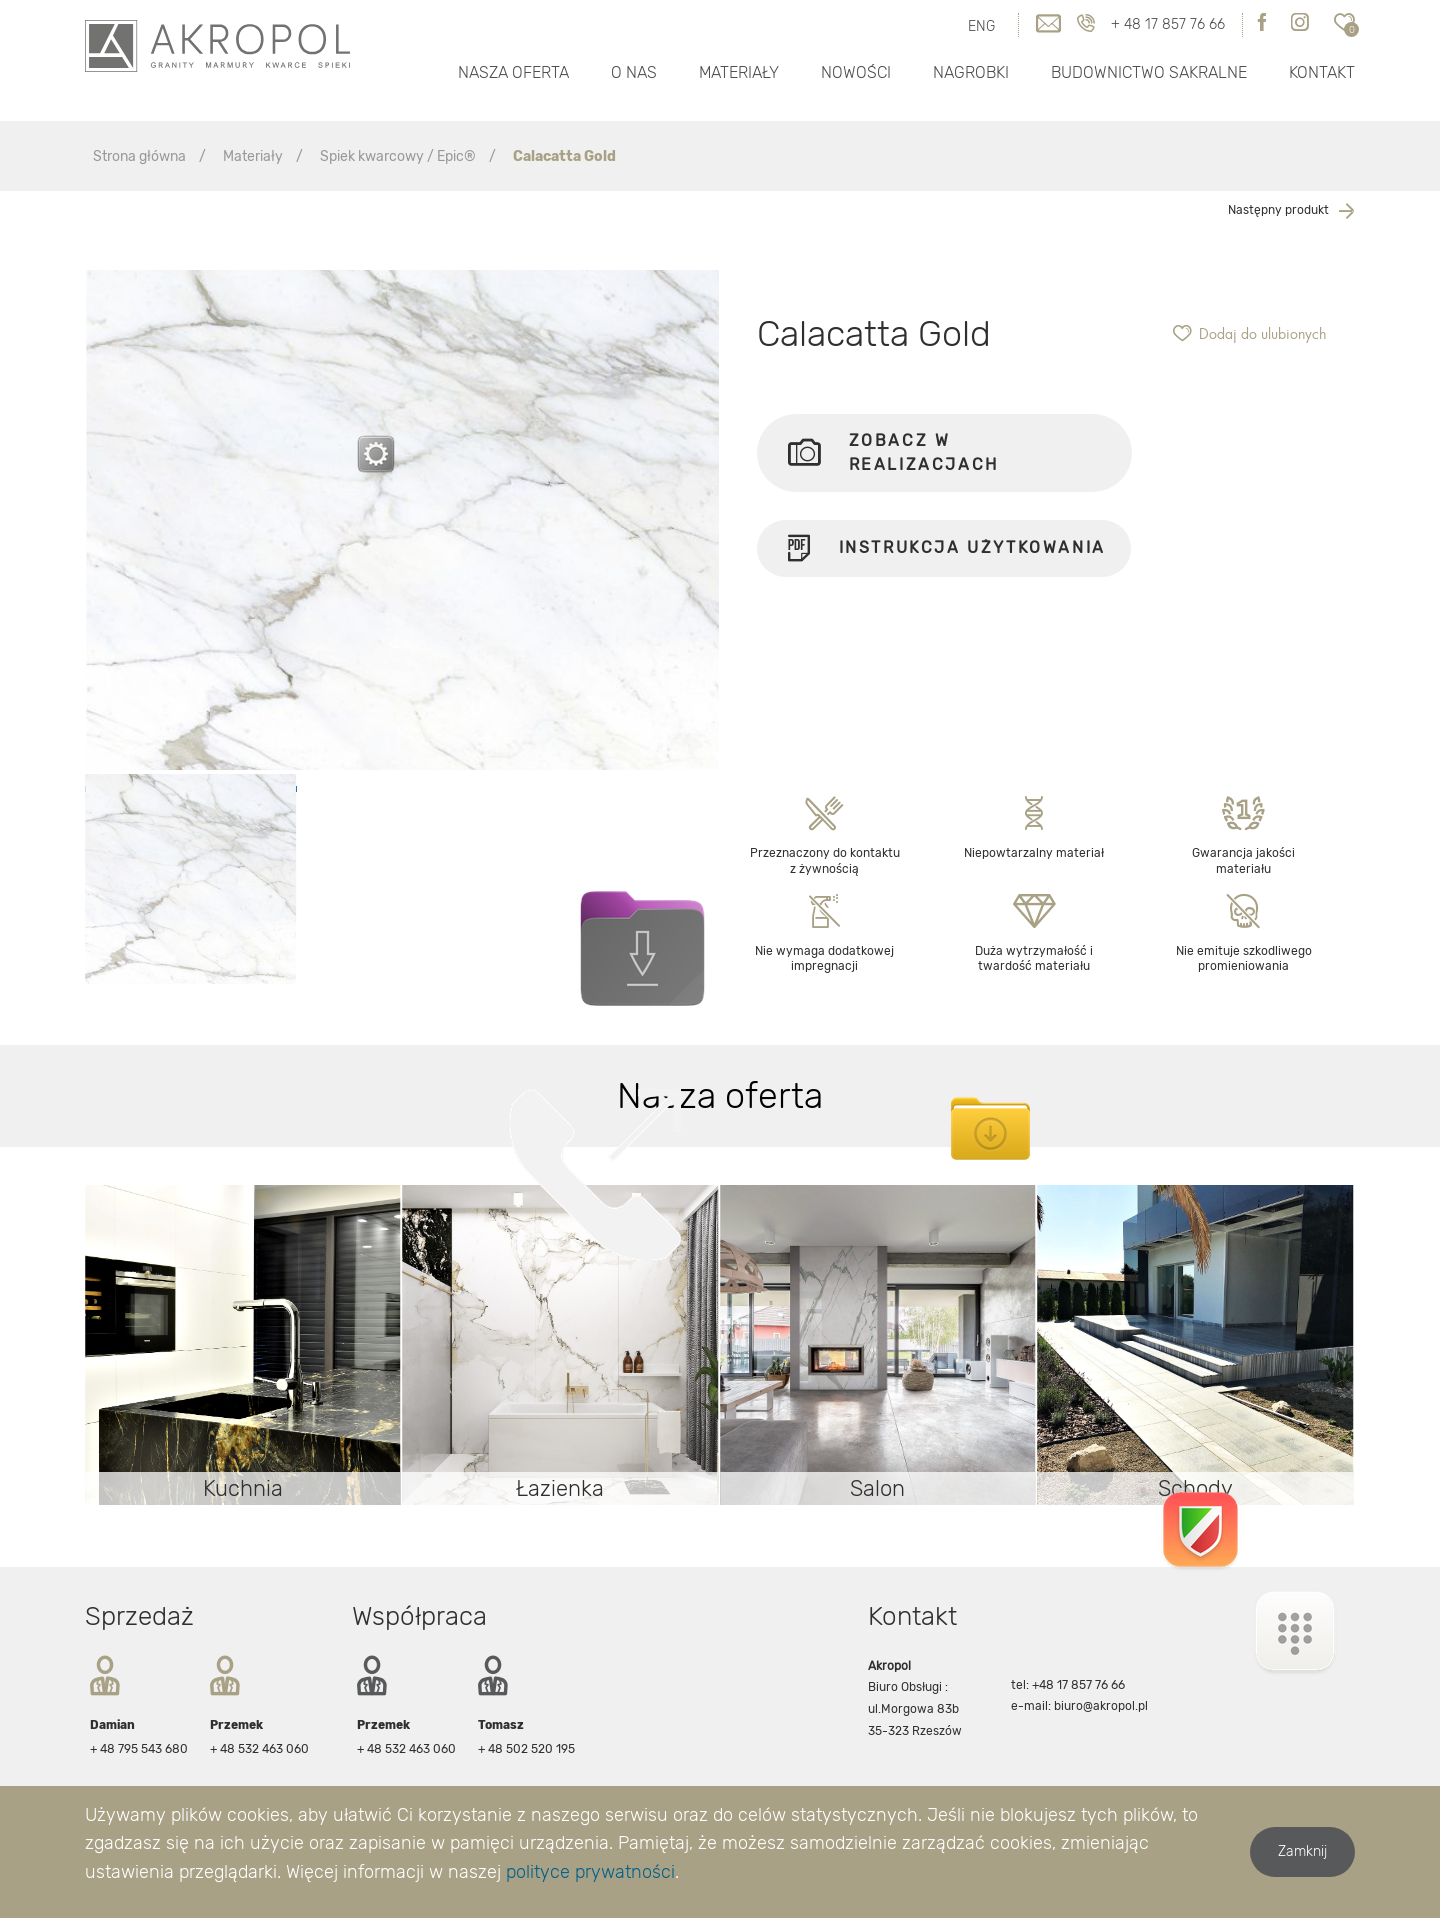  What do you see at coordinates (595, 1175) in the screenshot?
I see `indicates an outgoing call was made` at bounding box center [595, 1175].